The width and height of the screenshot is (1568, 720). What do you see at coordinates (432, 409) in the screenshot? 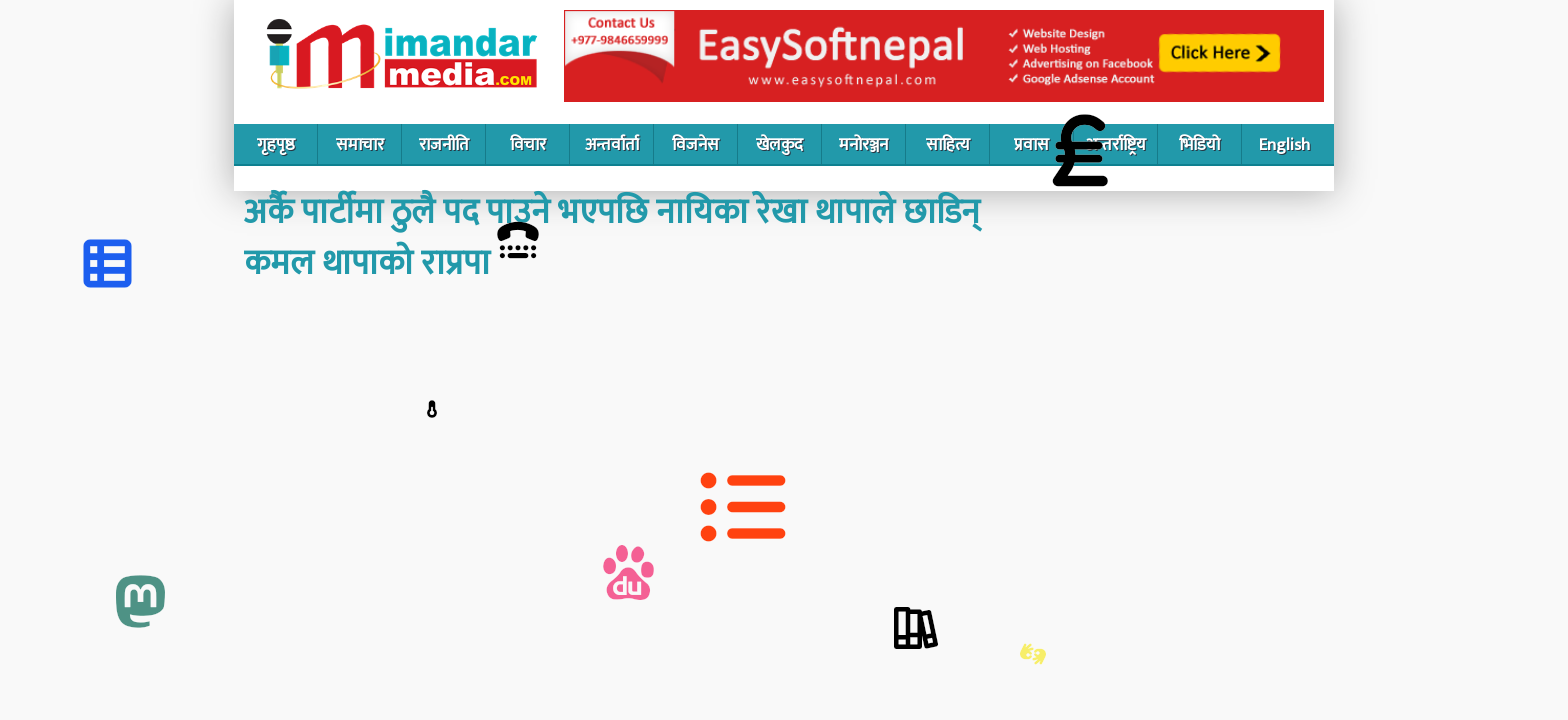
I see `indicates moderate or medium temperature` at bounding box center [432, 409].